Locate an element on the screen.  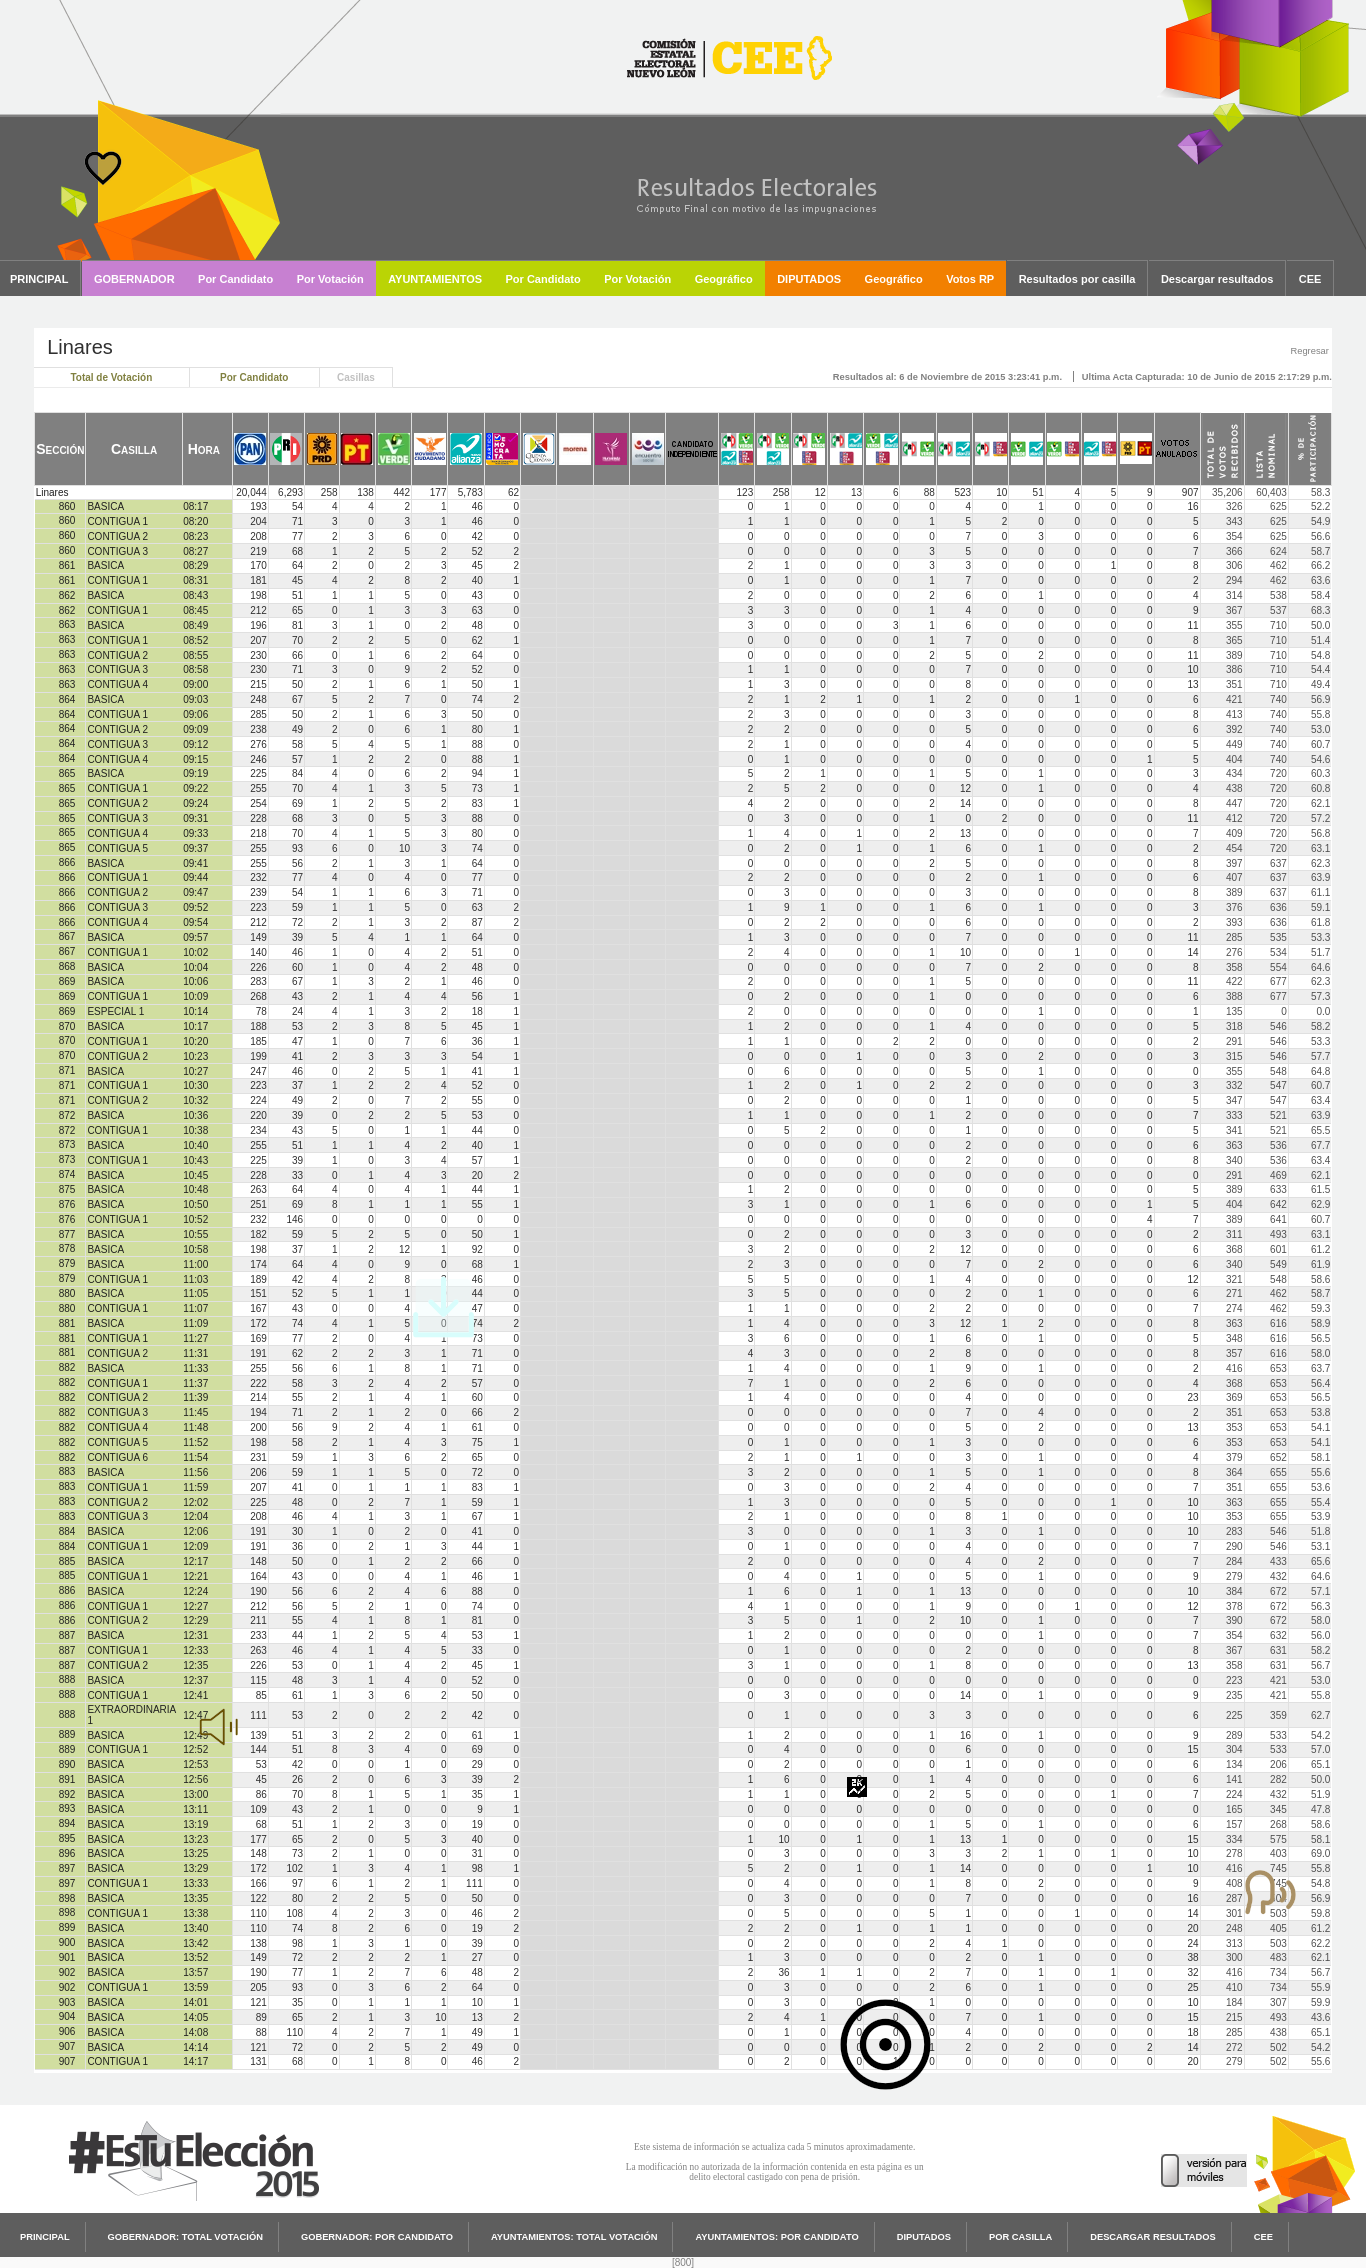
add to favorites is located at coordinates (103, 168).